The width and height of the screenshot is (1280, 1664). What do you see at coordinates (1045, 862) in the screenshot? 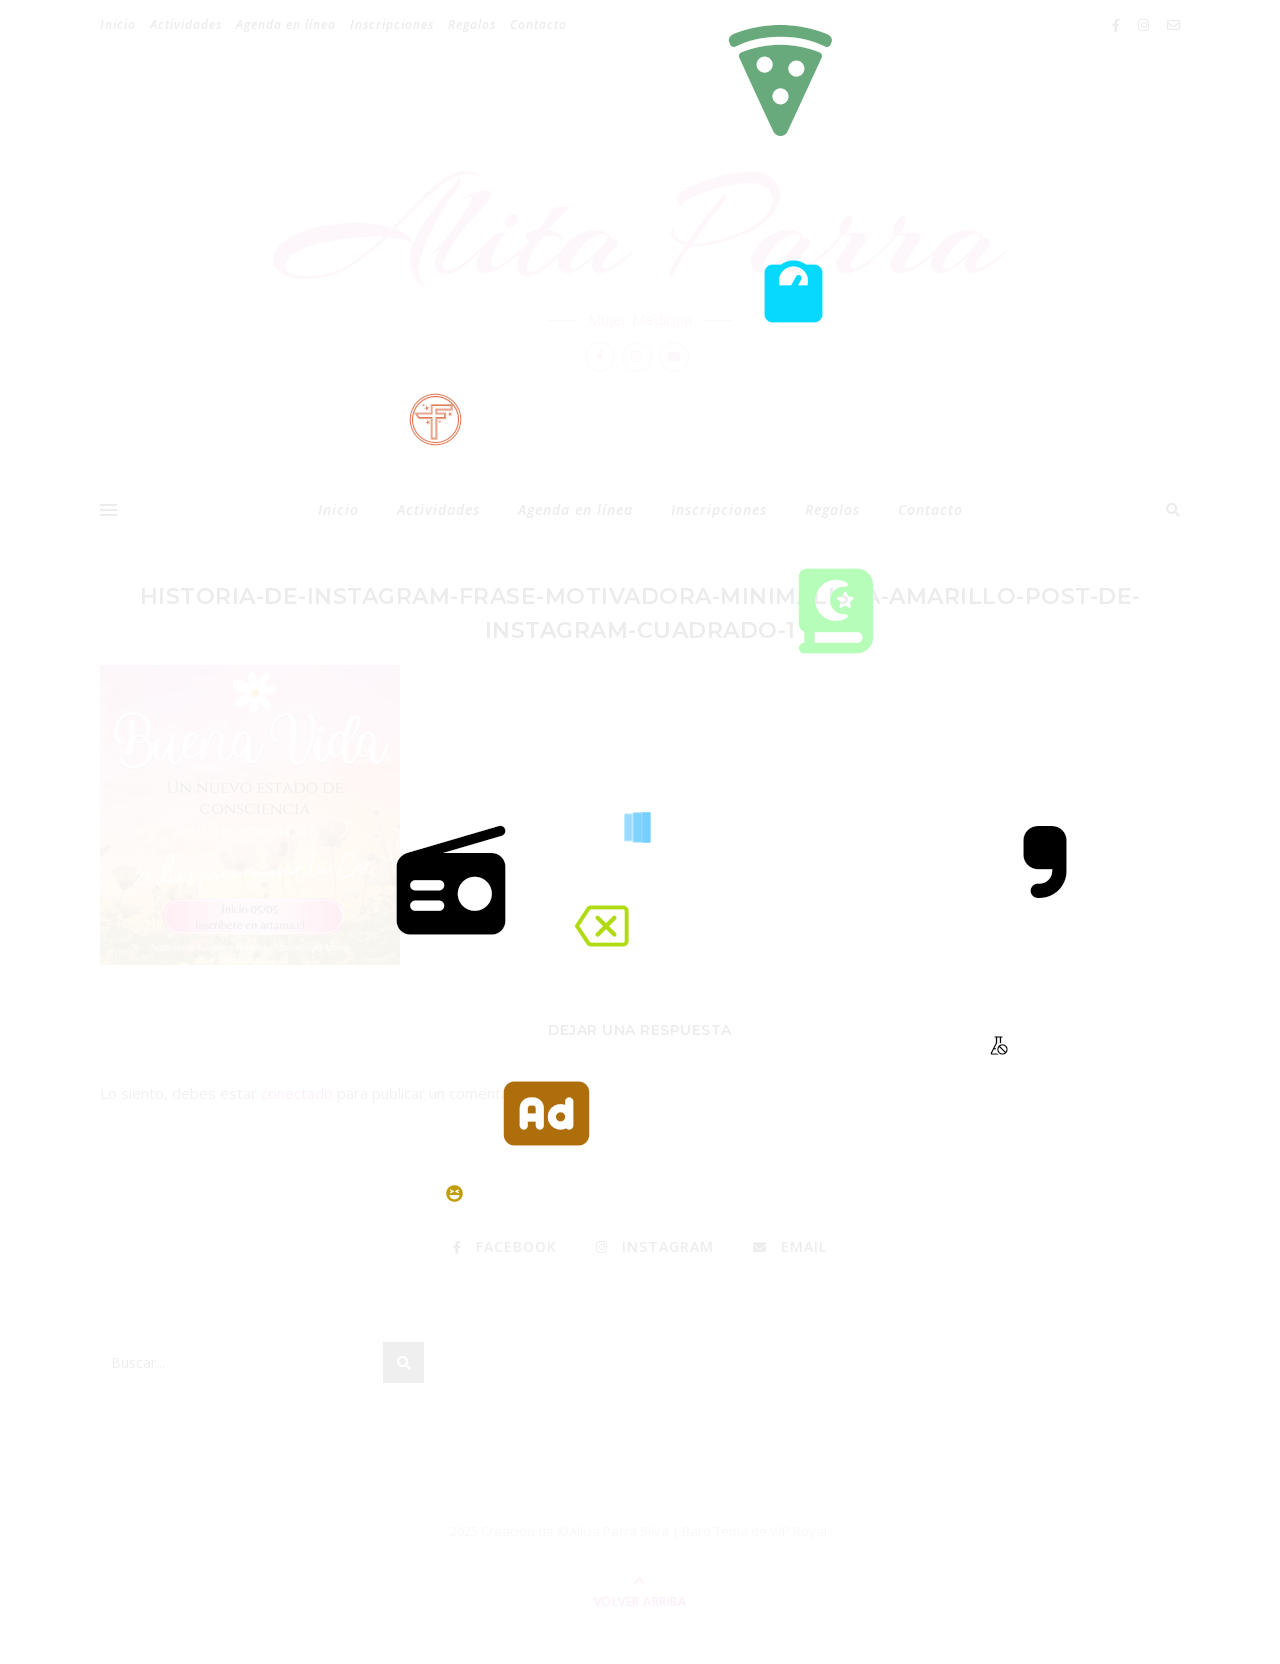
I see `insert closing single quotation mark` at bounding box center [1045, 862].